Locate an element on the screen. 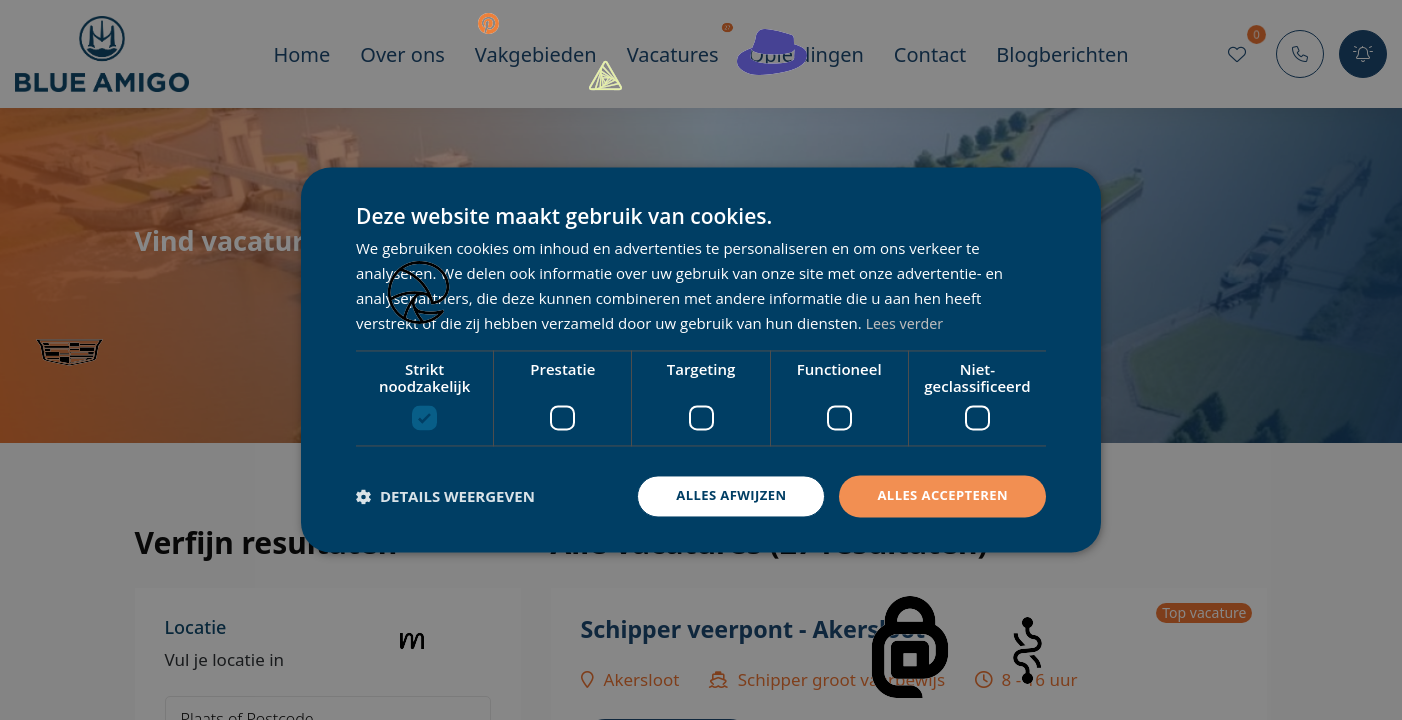 The image size is (1402, 720). cadillac brand logo is located at coordinates (69, 352).